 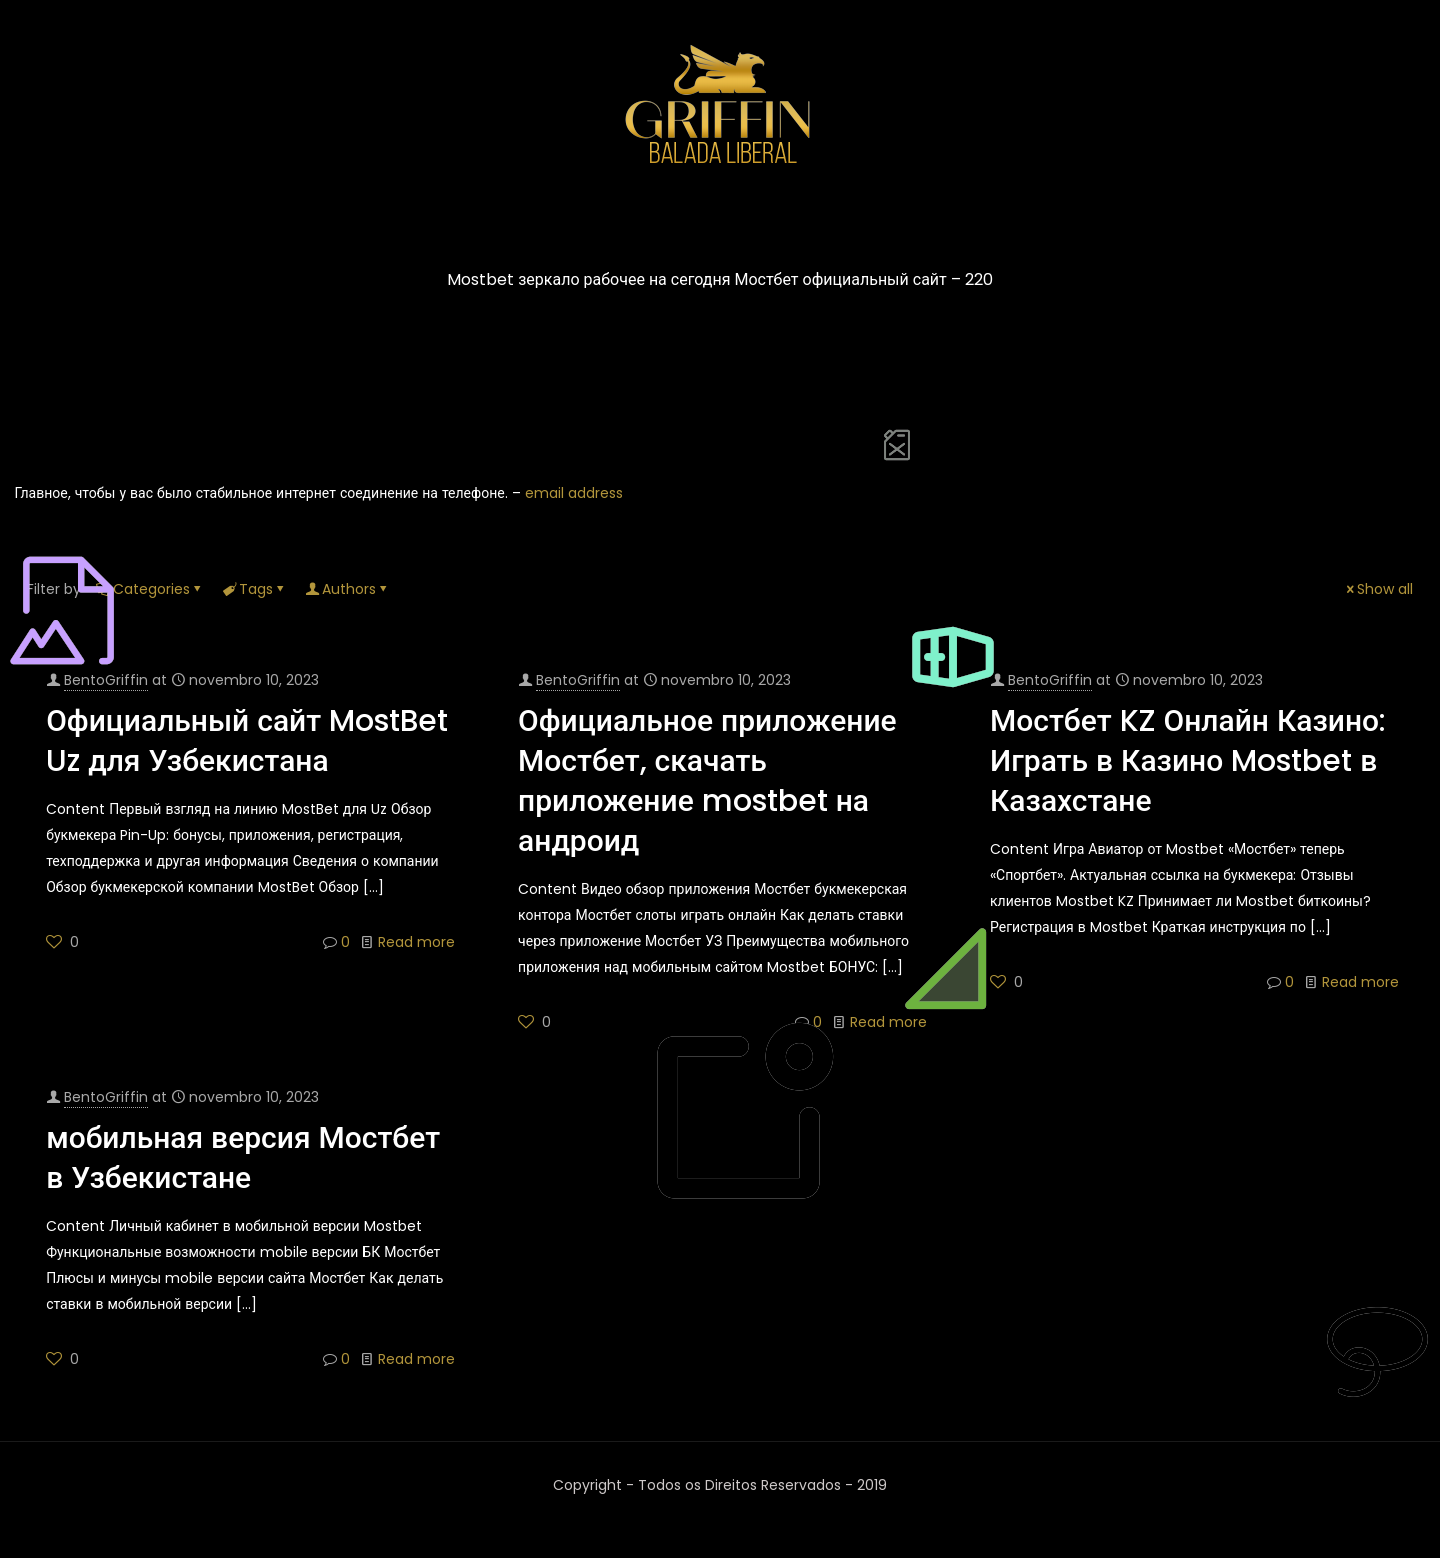 What do you see at coordinates (897, 445) in the screenshot?
I see `fuel or gas station indicator` at bounding box center [897, 445].